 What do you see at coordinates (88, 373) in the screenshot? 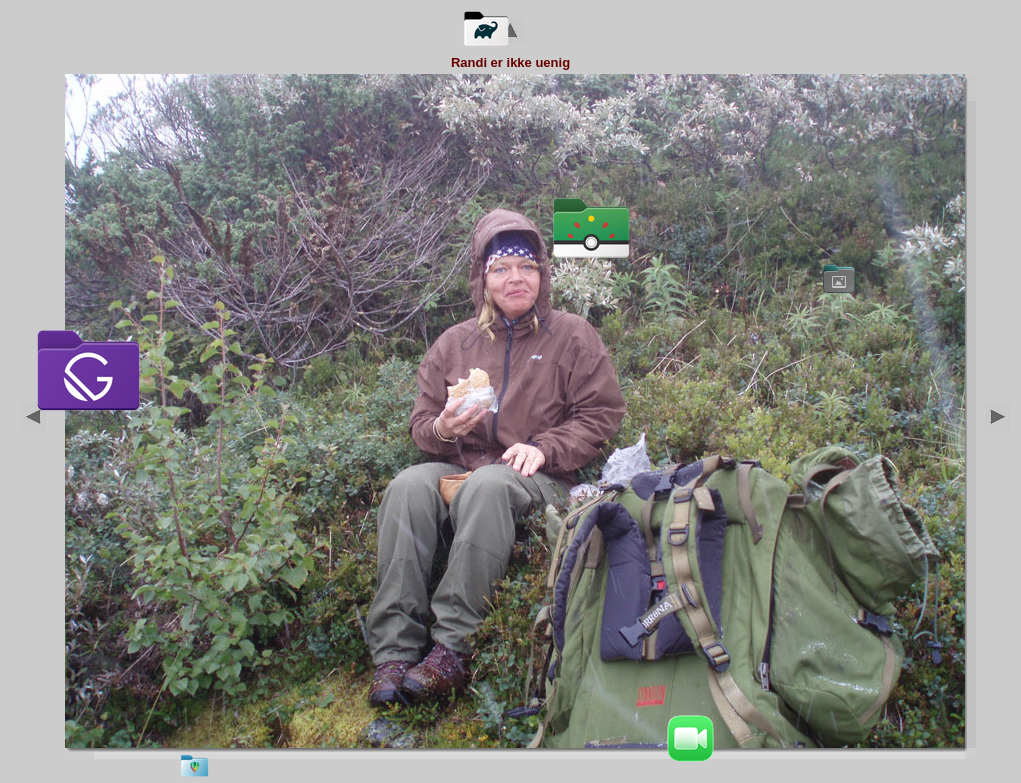
I see `folder containing Gatsby project files` at bounding box center [88, 373].